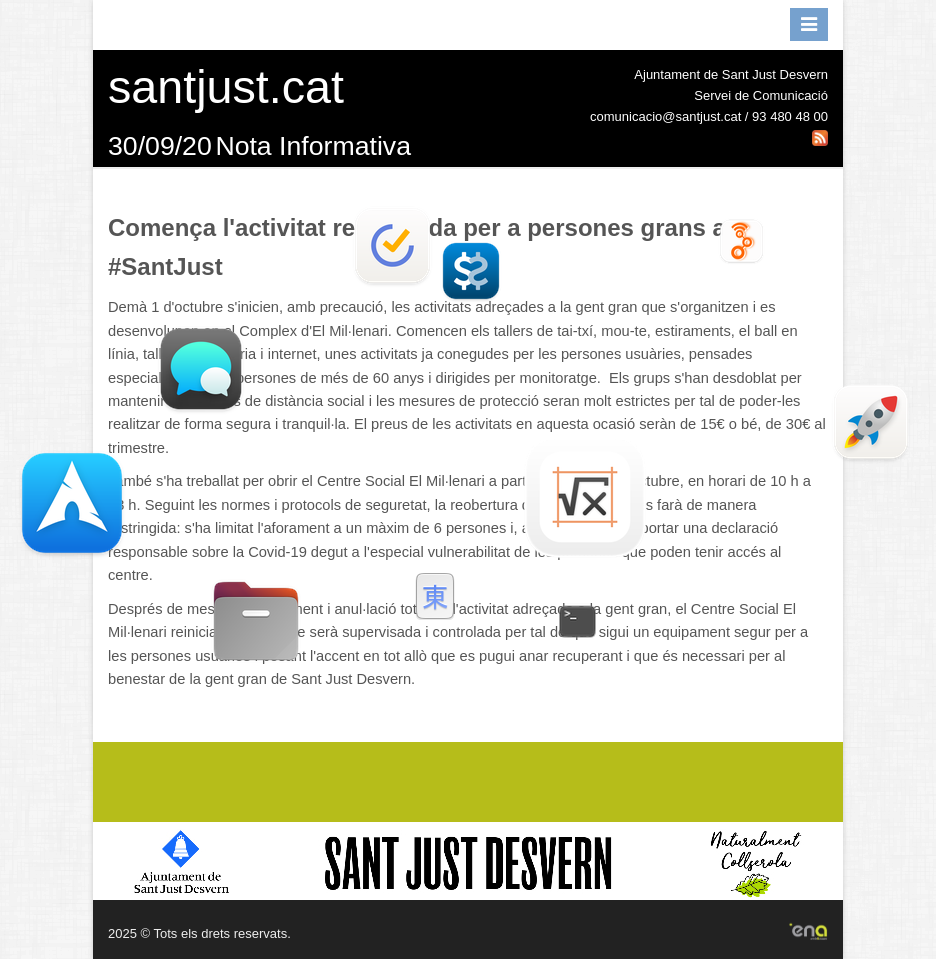 The width and height of the screenshot is (936, 959). What do you see at coordinates (392, 245) in the screenshot?
I see `open TickTick task manager app` at bounding box center [392, 245].